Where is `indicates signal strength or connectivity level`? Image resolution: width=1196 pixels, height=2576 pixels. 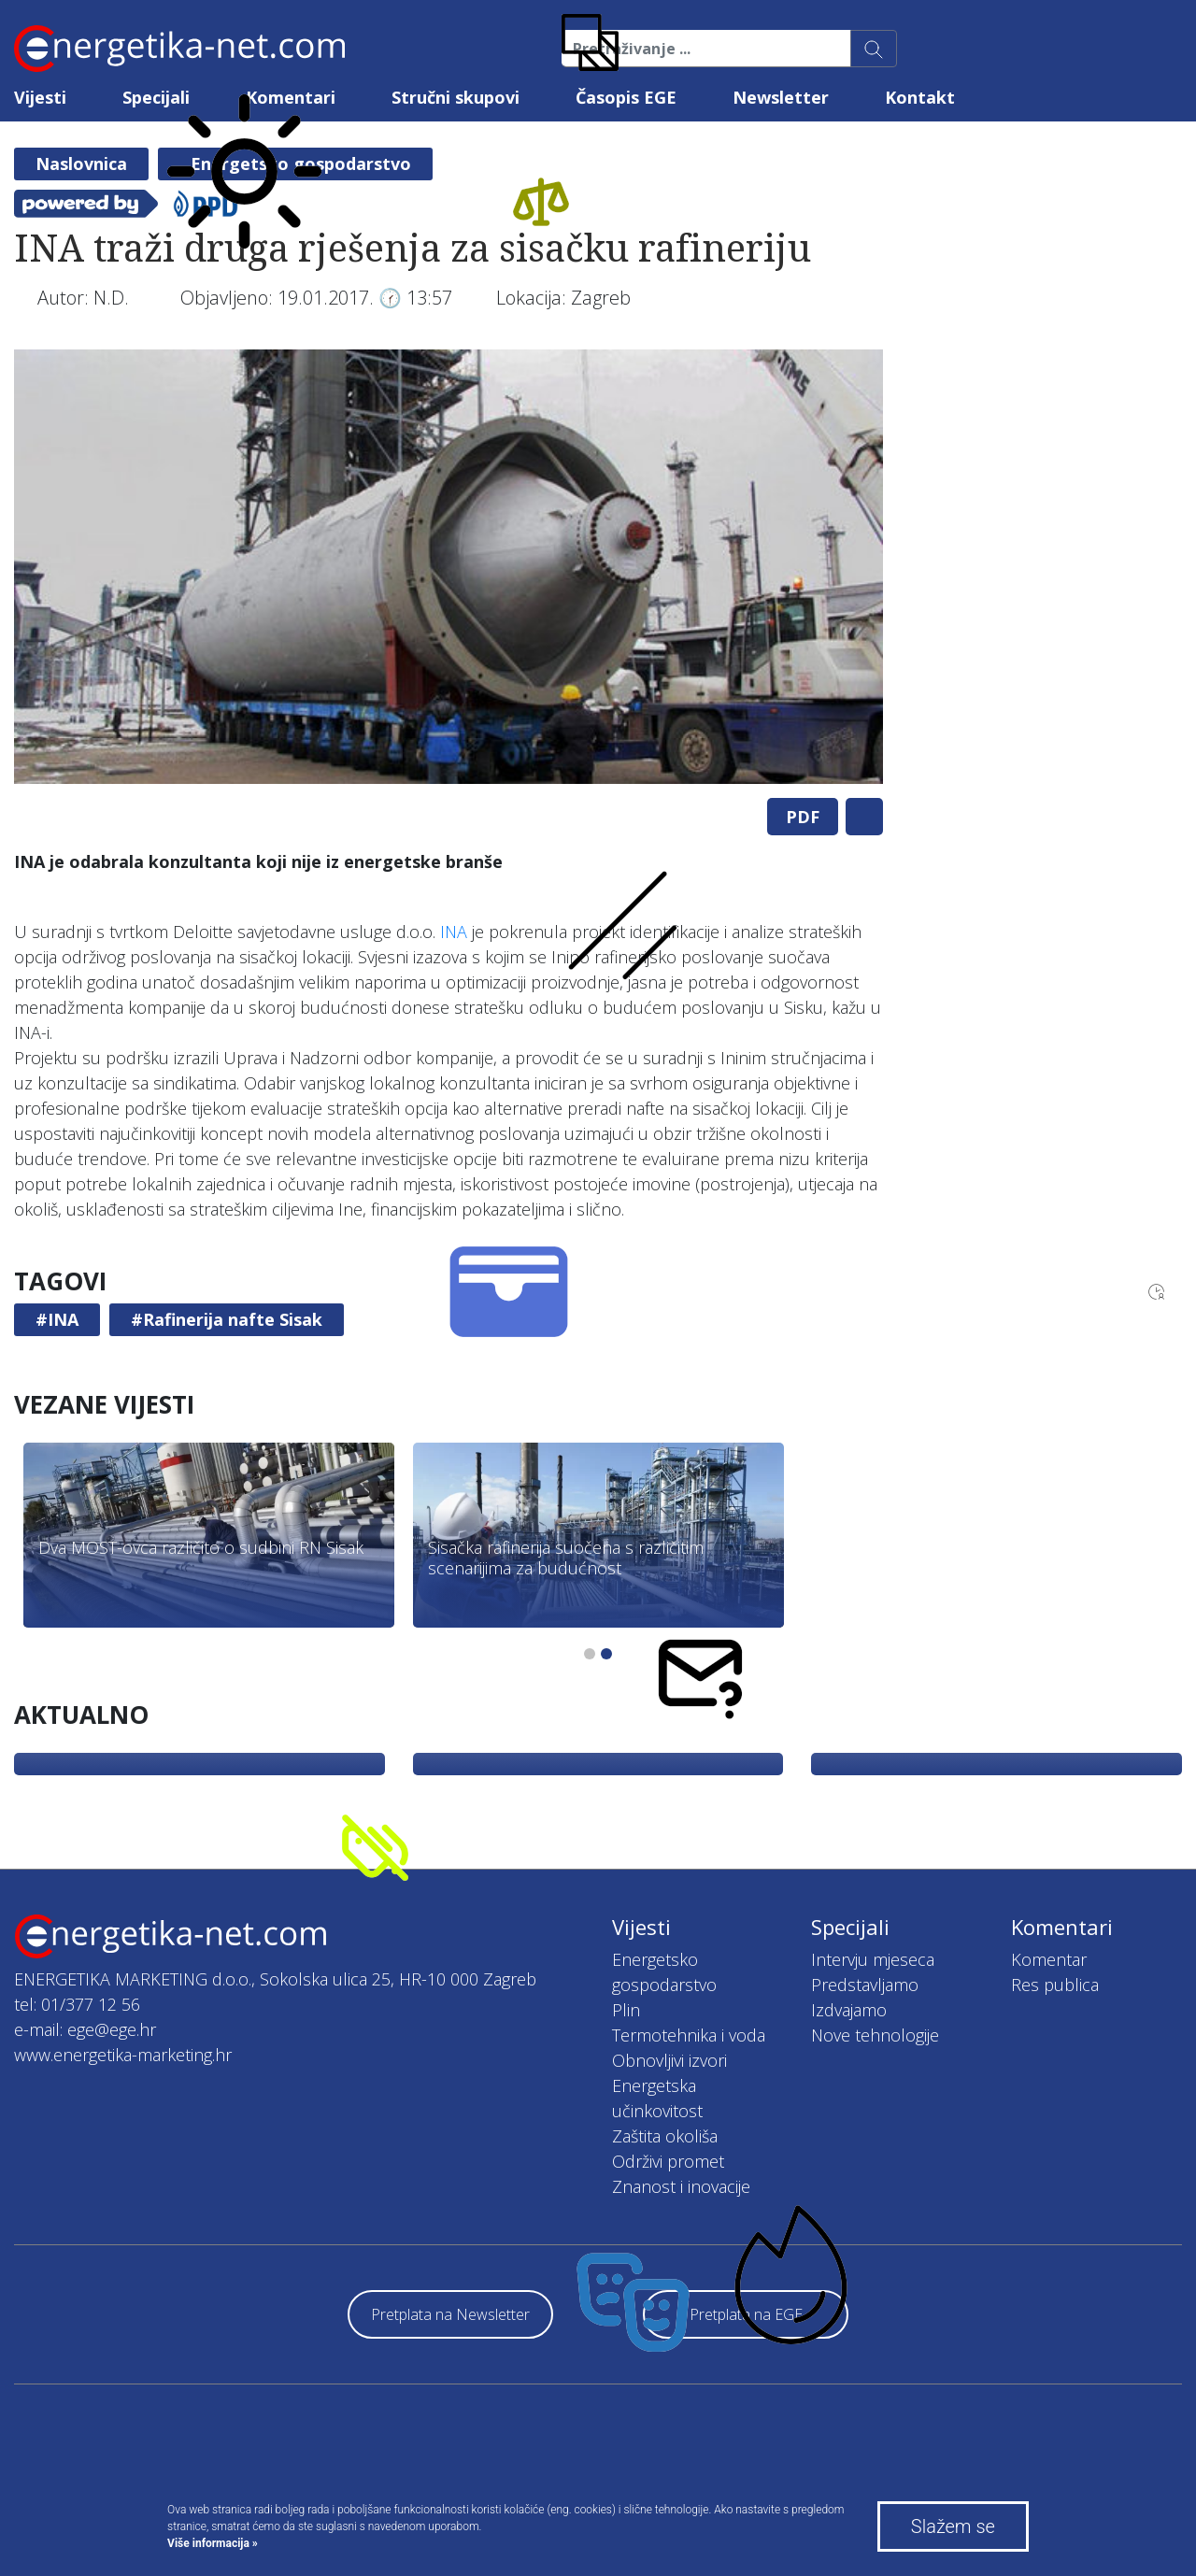 indicates signal strength or connectivity level is located at coordinates (625, 928).